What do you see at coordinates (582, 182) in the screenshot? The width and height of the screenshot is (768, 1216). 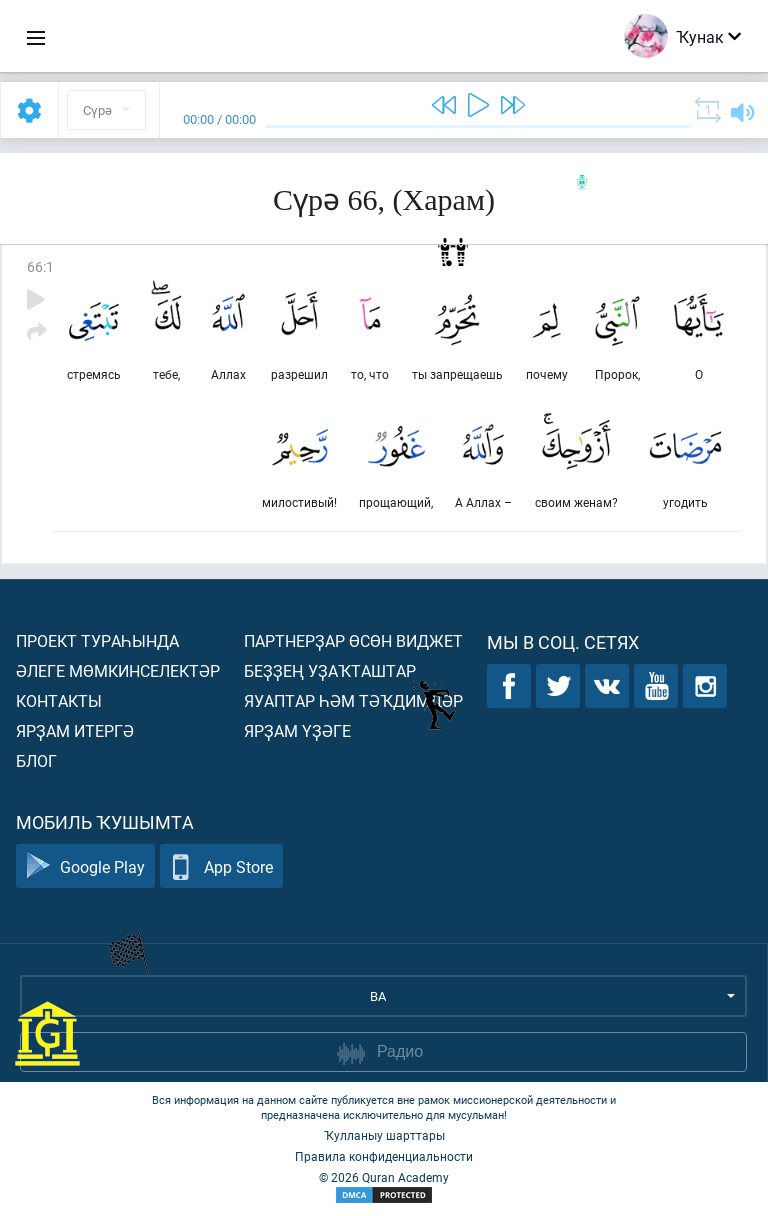 I see `access voice recording features` at bounding box center [582, 182].